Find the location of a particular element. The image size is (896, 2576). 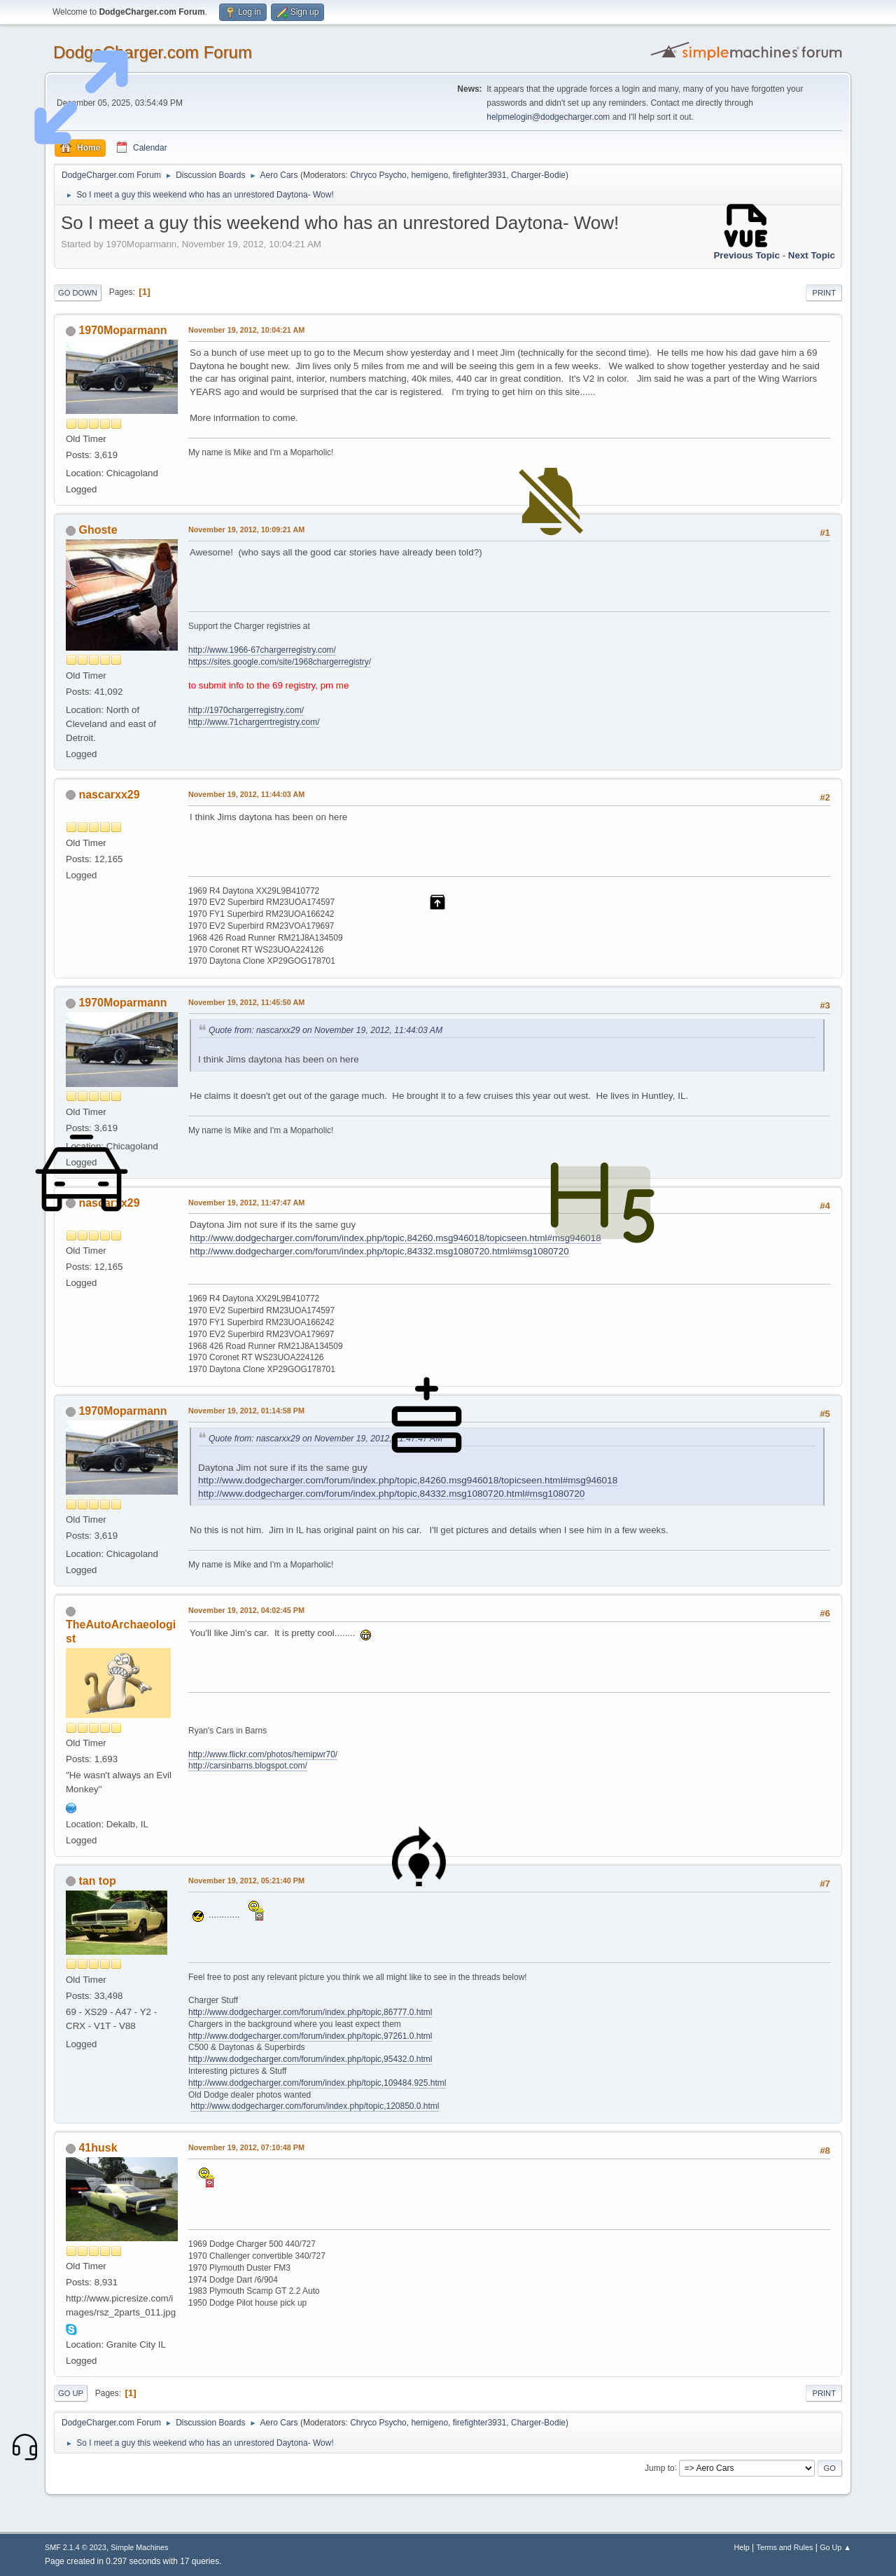

vue.js file type indicator is located at coordinates (746, 227).